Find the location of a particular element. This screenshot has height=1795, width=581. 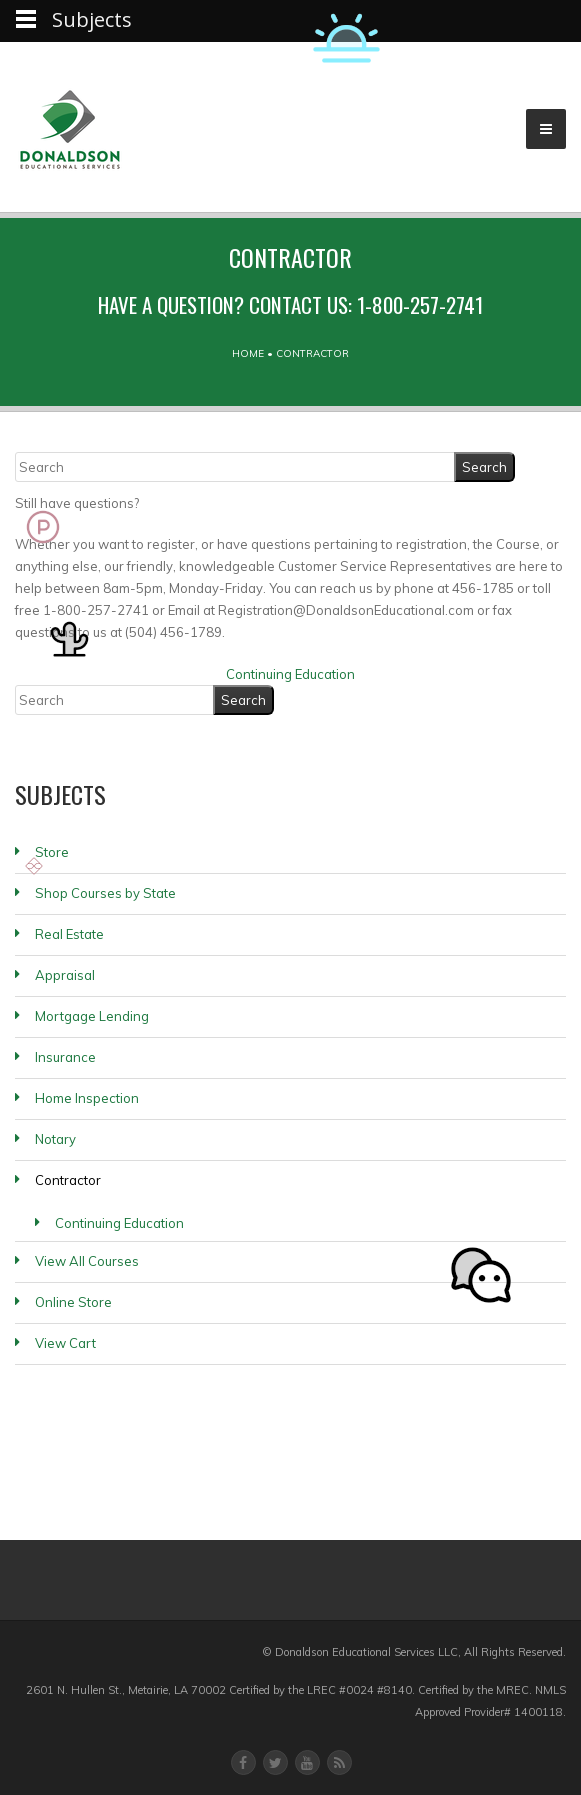

toggle sunrise or sunset theme is located at coordinates (346, 40).